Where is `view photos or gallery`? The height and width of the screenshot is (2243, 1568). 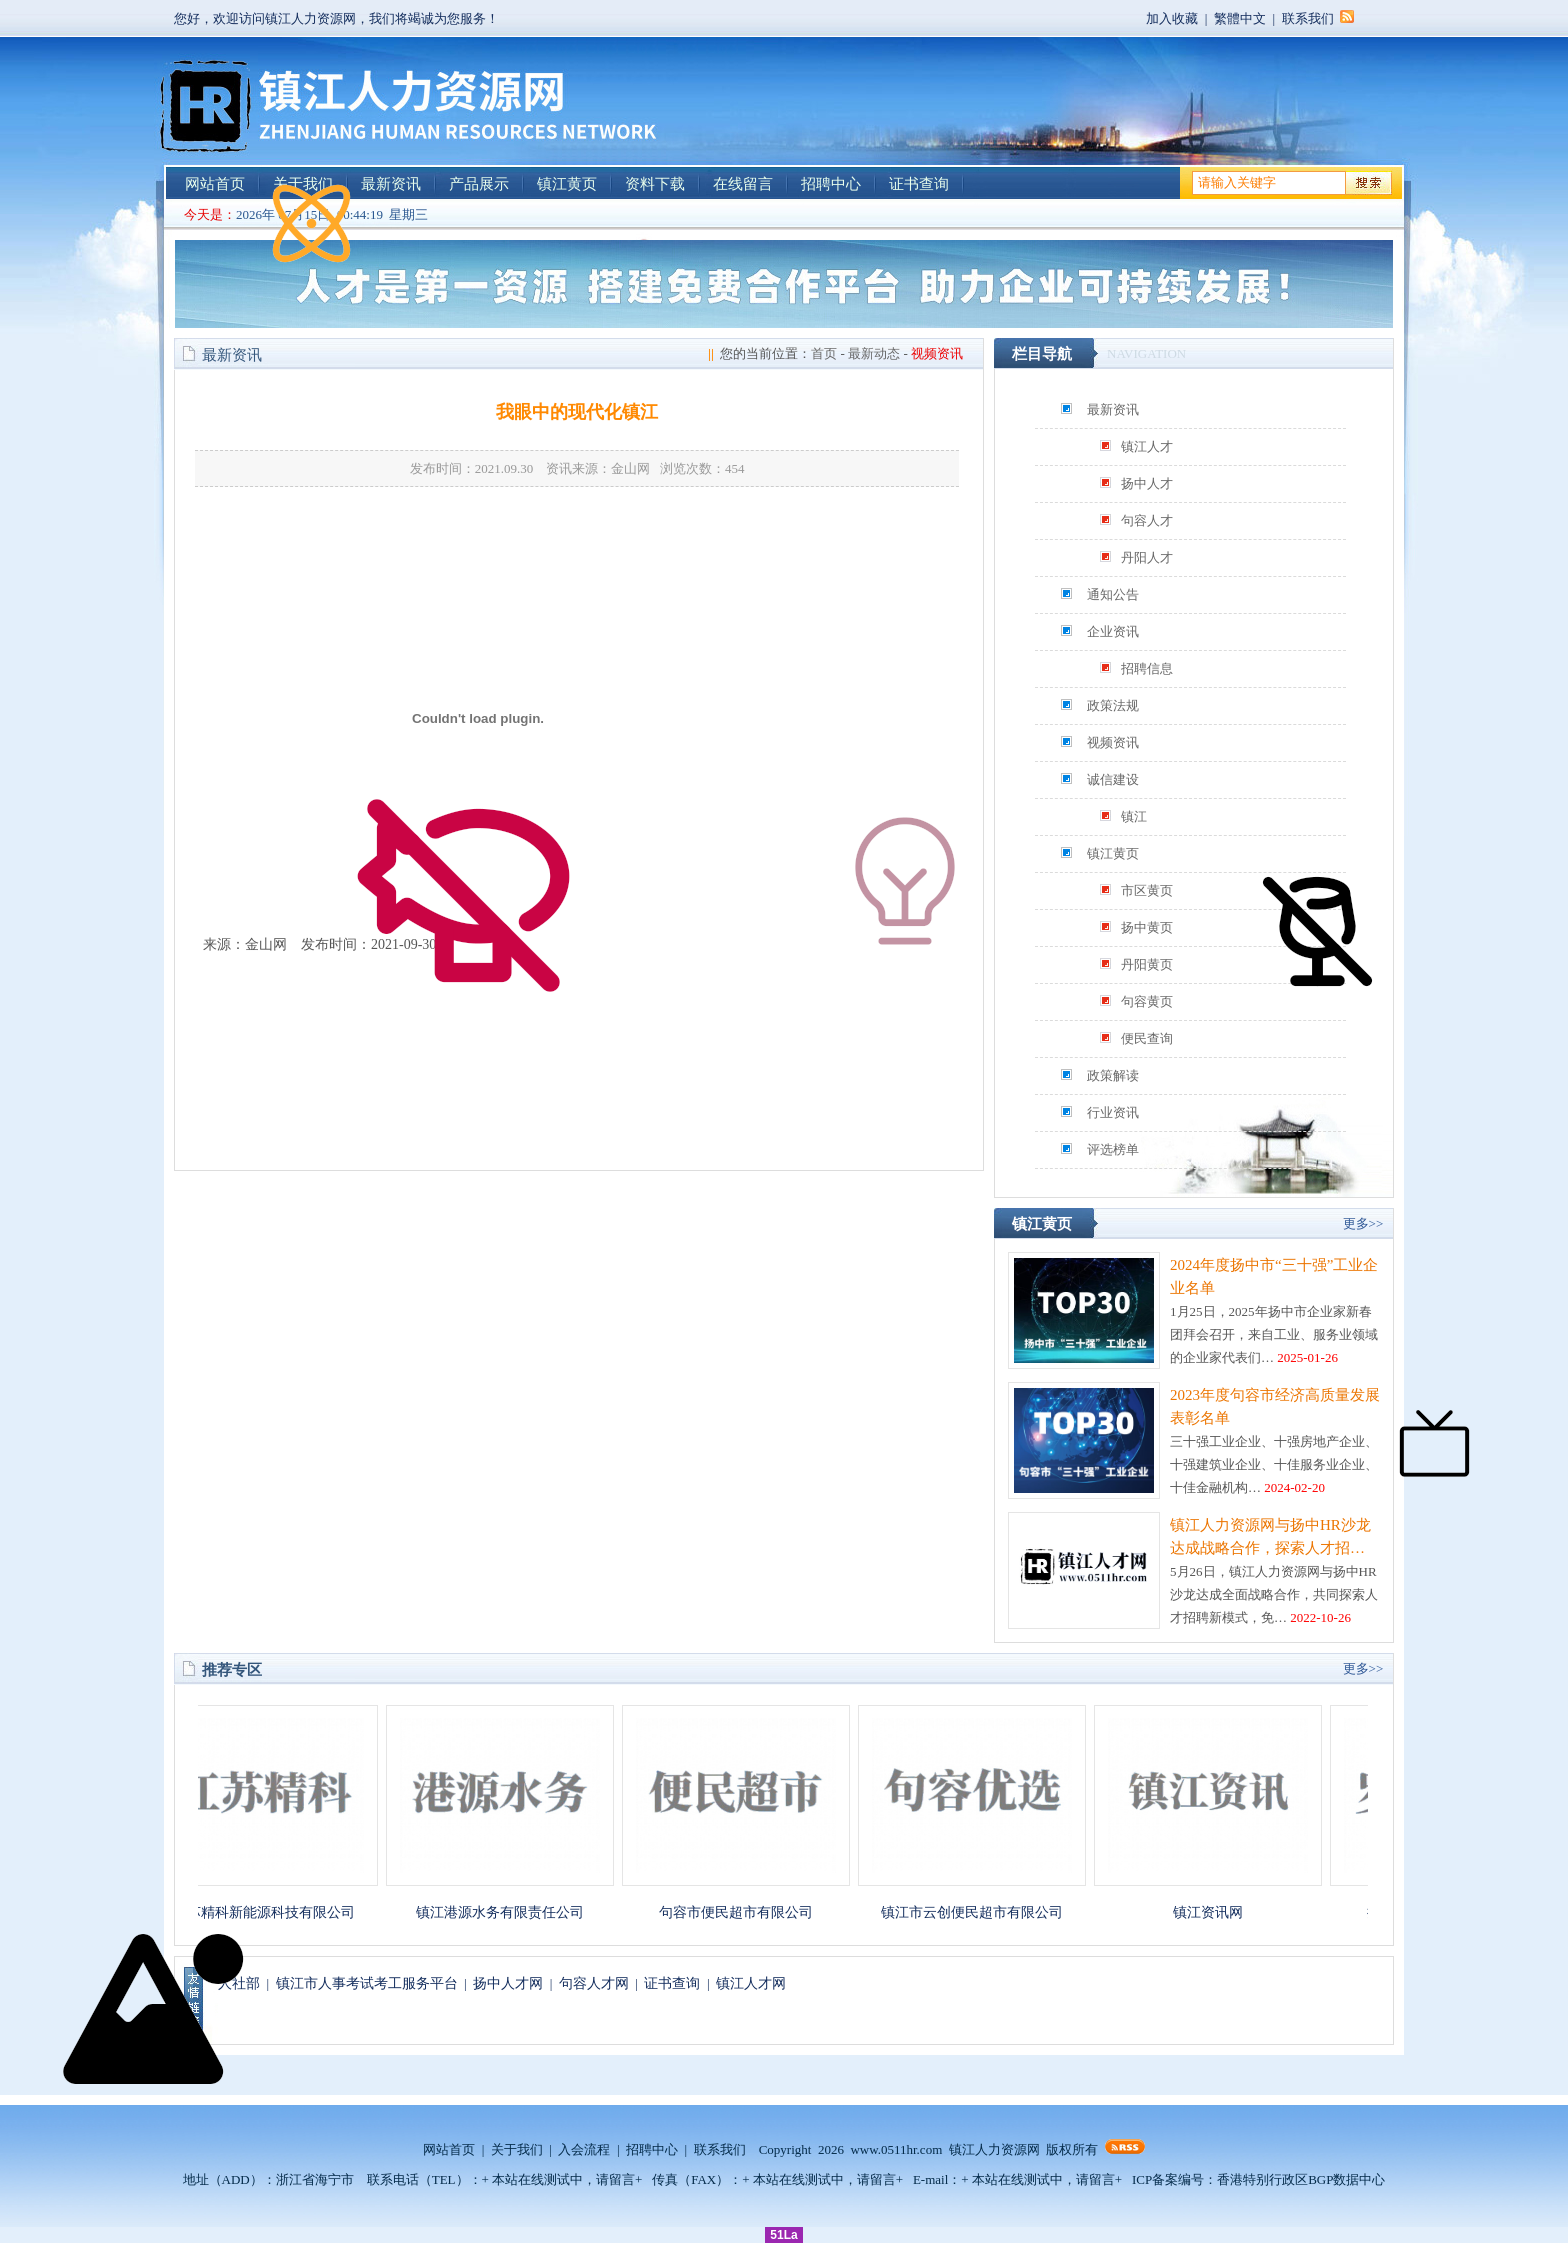
view photos or gallery is located at coordinates (153, 2014).